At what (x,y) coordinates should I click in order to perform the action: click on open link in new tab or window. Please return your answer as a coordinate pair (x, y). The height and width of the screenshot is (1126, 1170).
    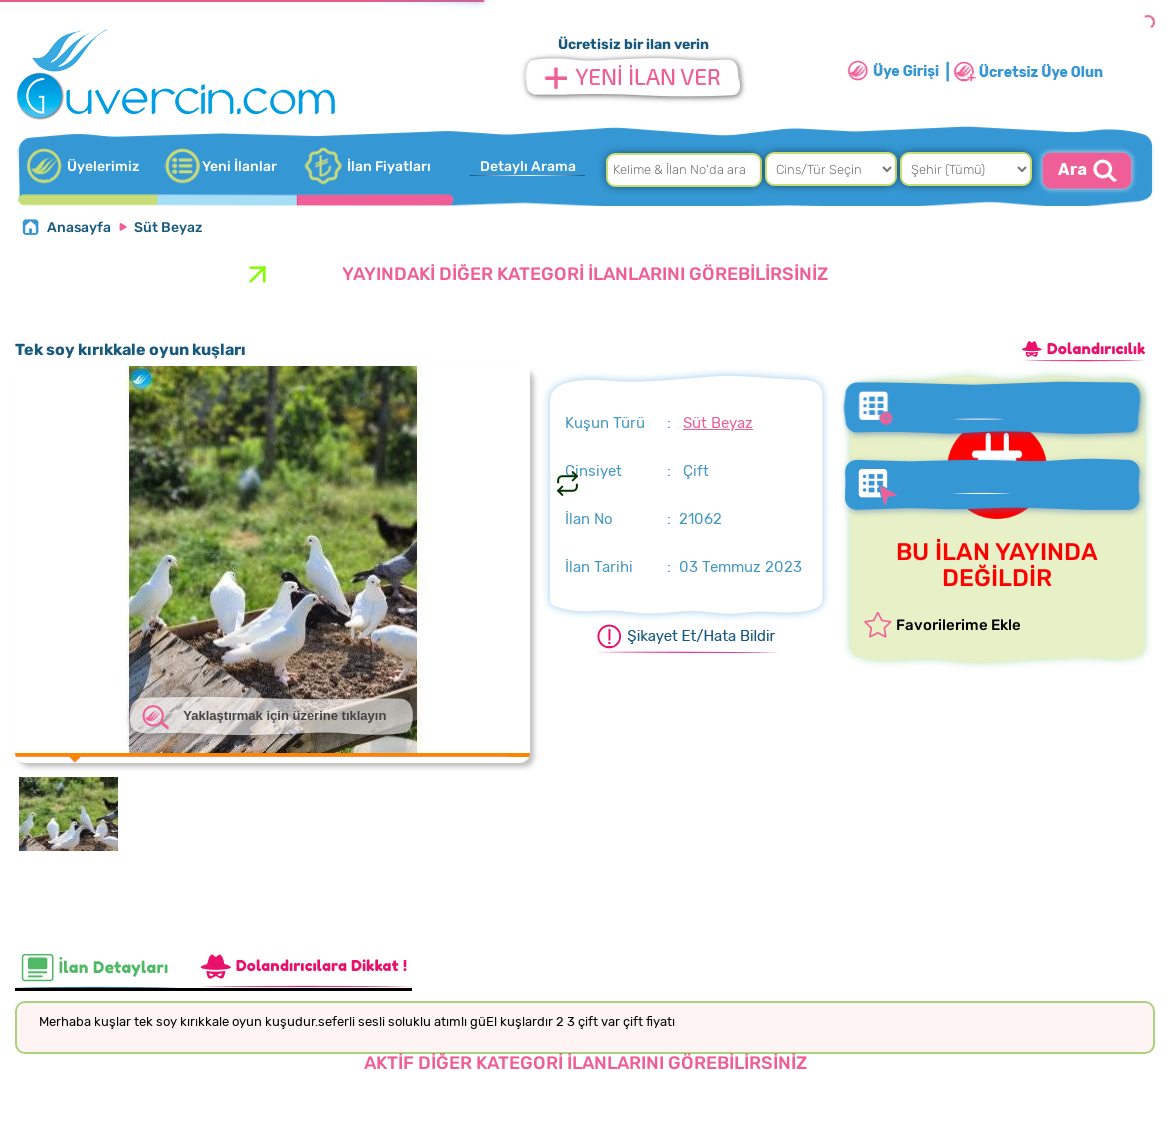
    Looking at the image, I should click on (257, 274).